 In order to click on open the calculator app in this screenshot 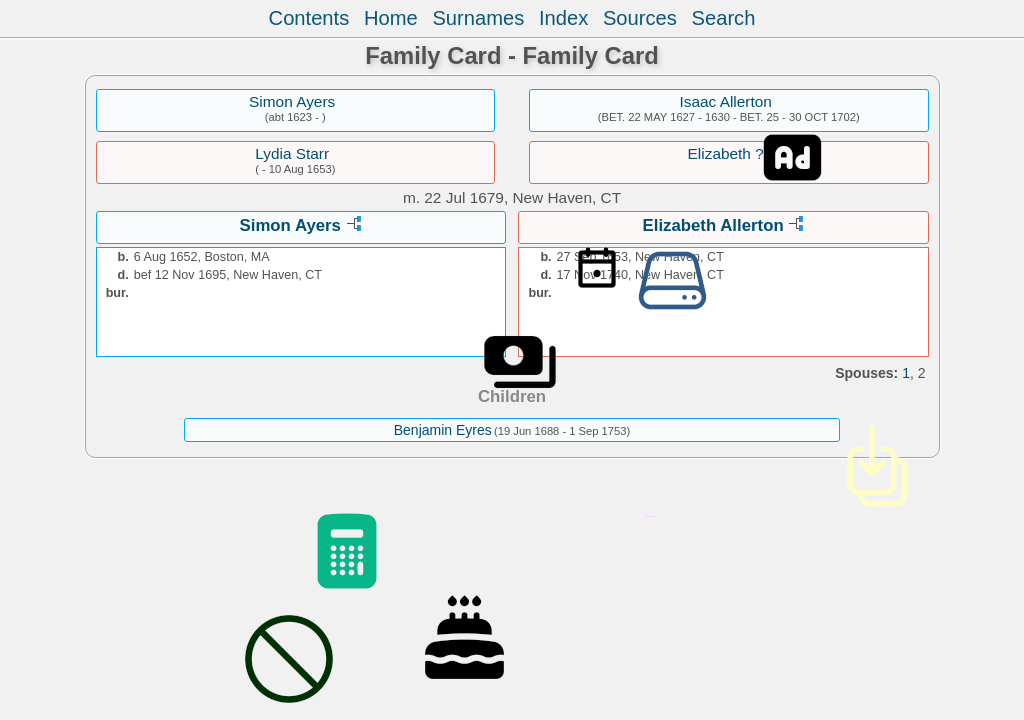, I will do `click(347, 551)`.